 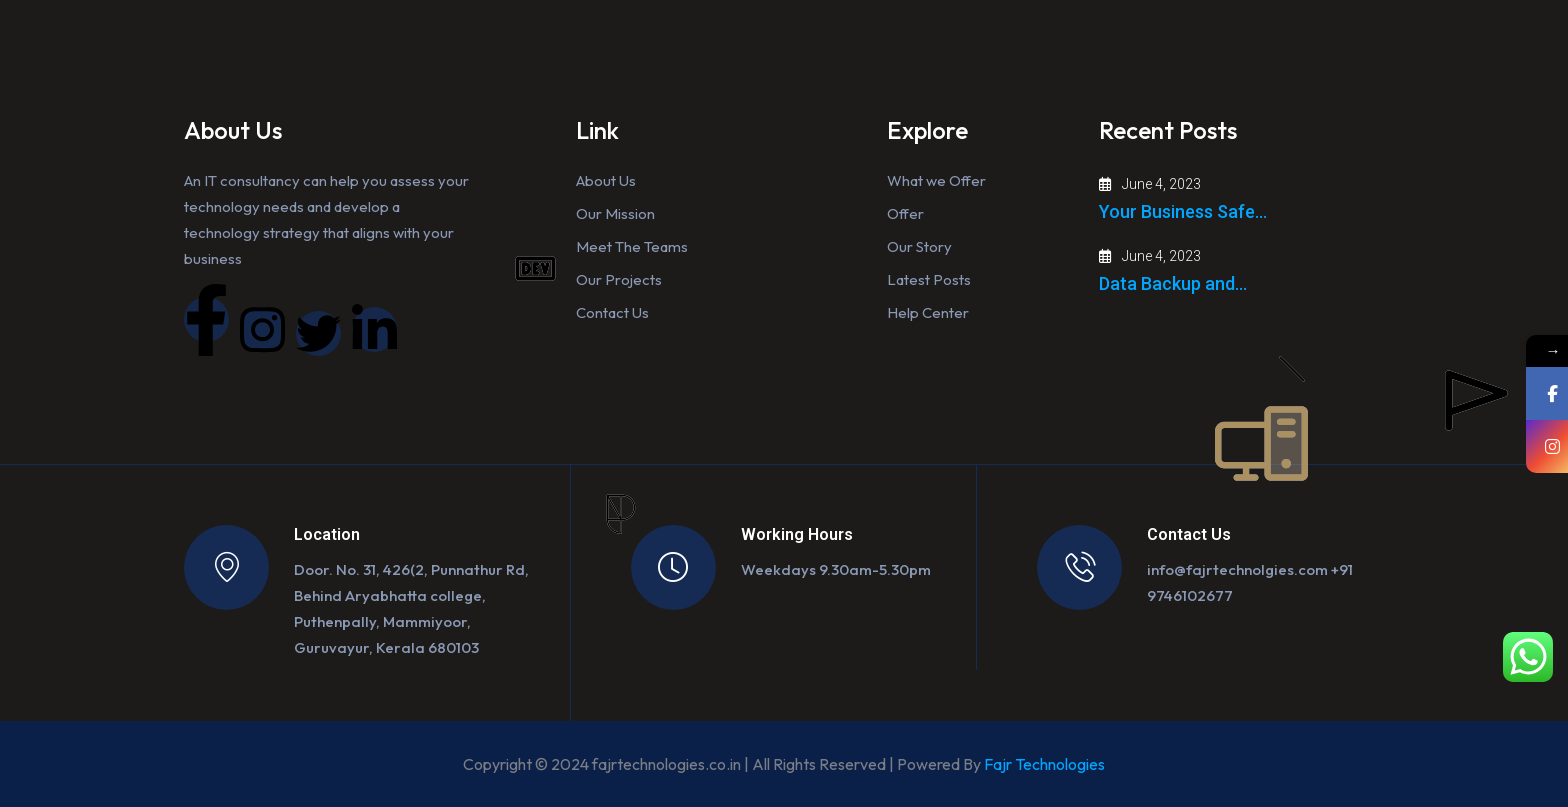 What do you see at coordinates (1261, 443) in the screenshot?
I see `access desktop computer settings` at bounding box center [1261, 443].